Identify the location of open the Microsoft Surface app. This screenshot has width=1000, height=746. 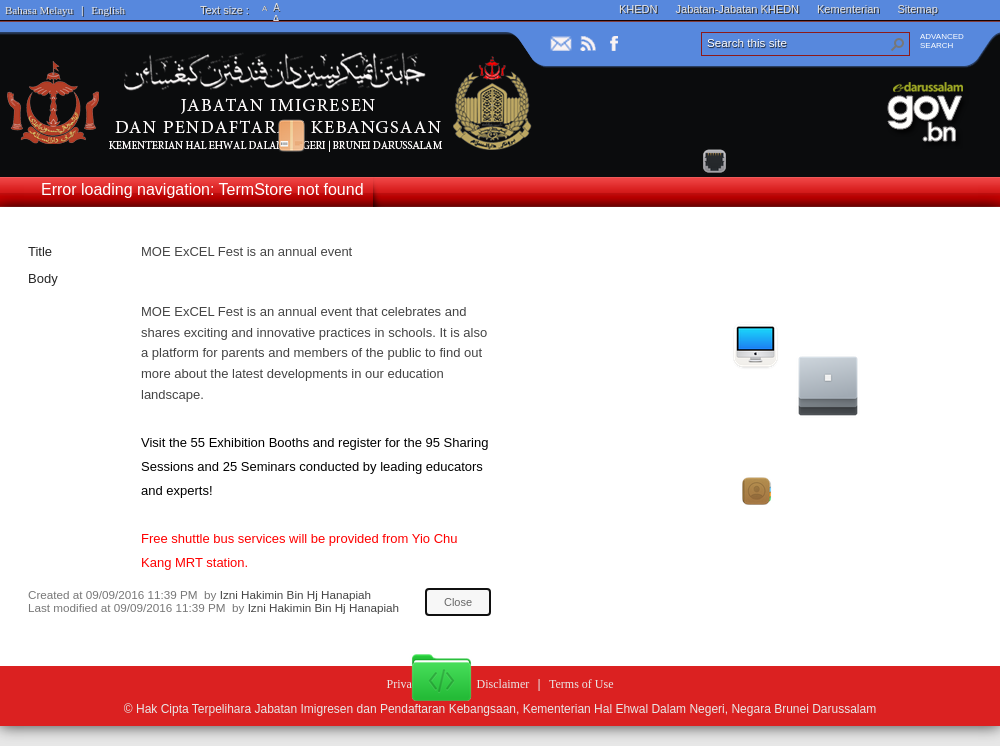
(828, 386).